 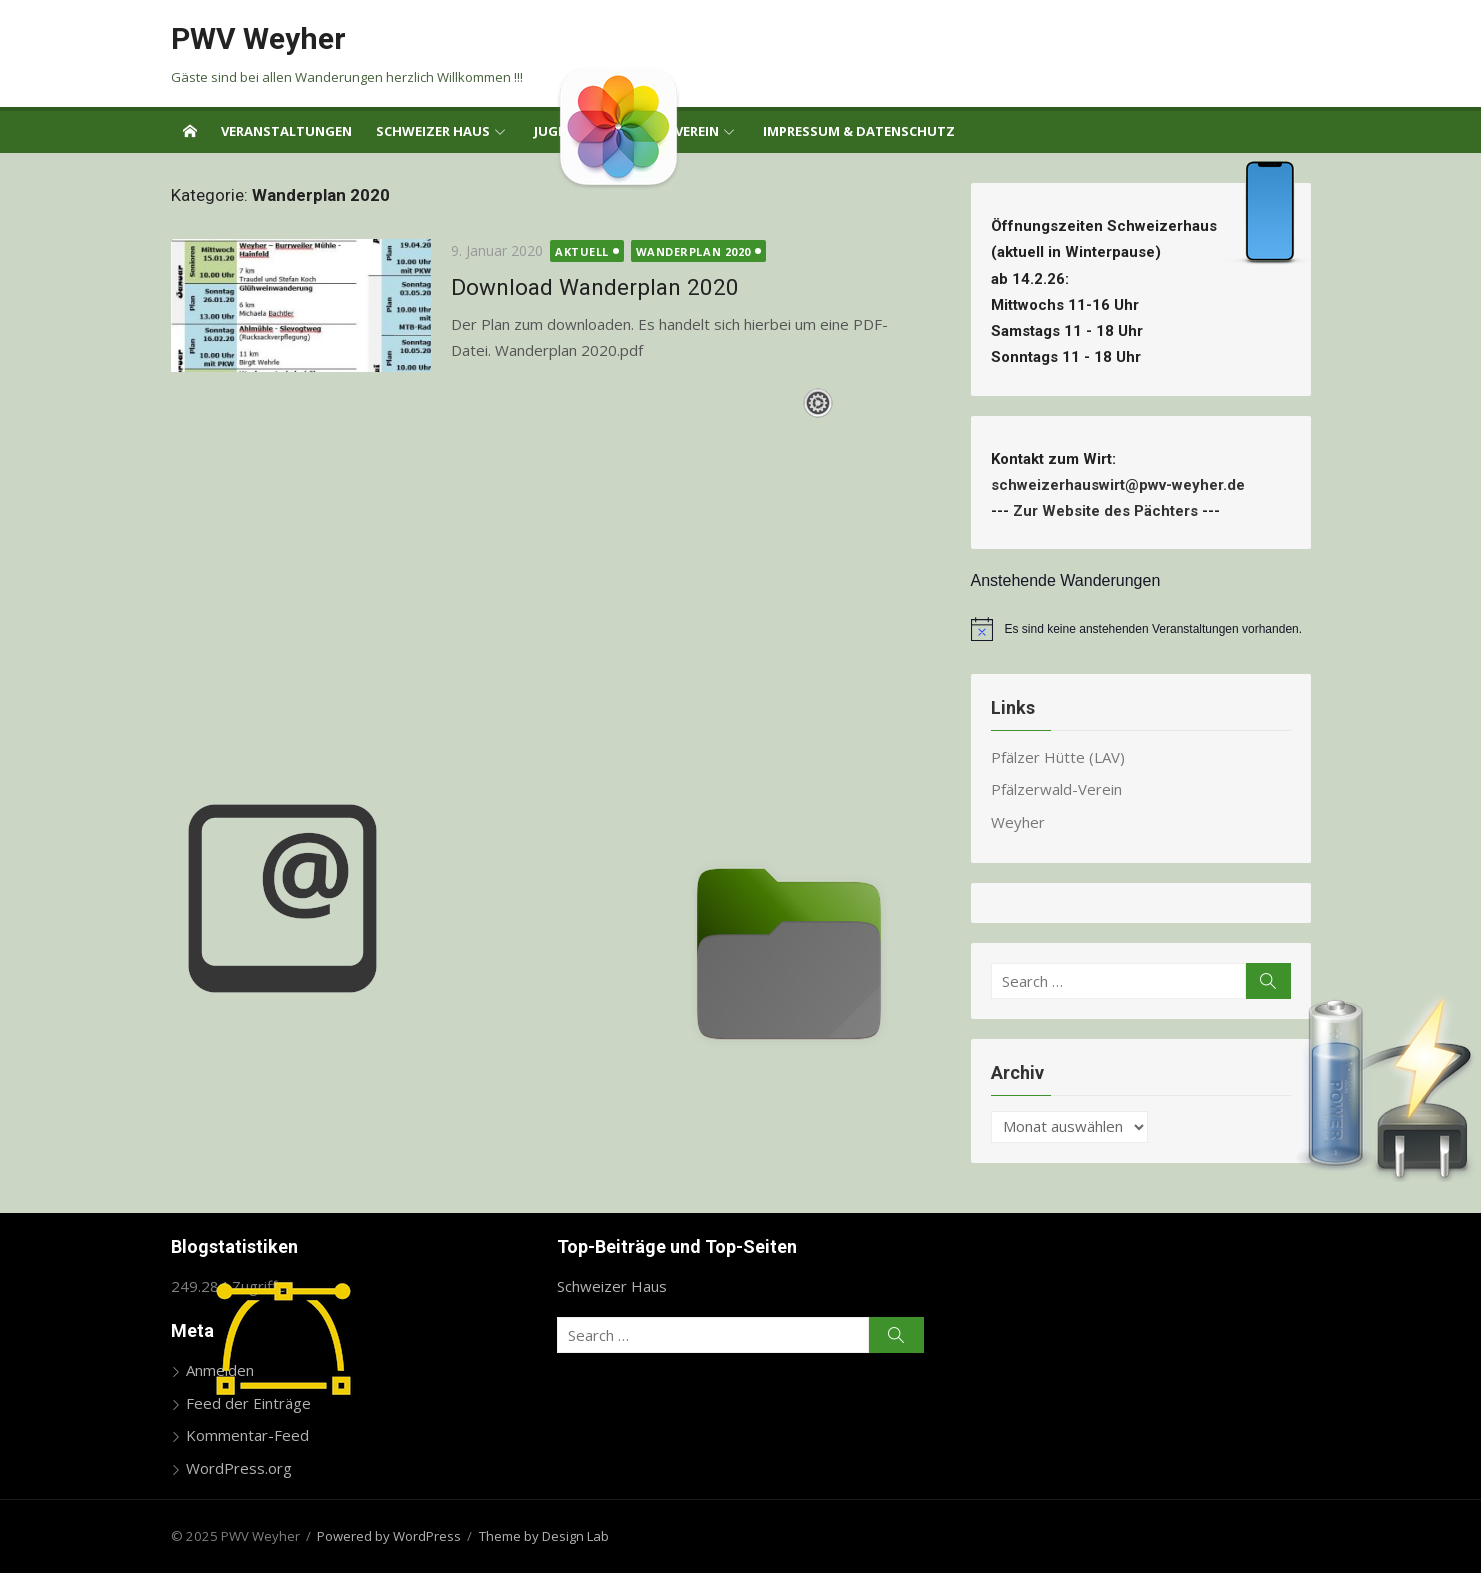 What do you see at coordinates (1380, 1086) in the screenshot?
I see `indicates battery is charging with good charge level` at bounding box center [1380, 1086].